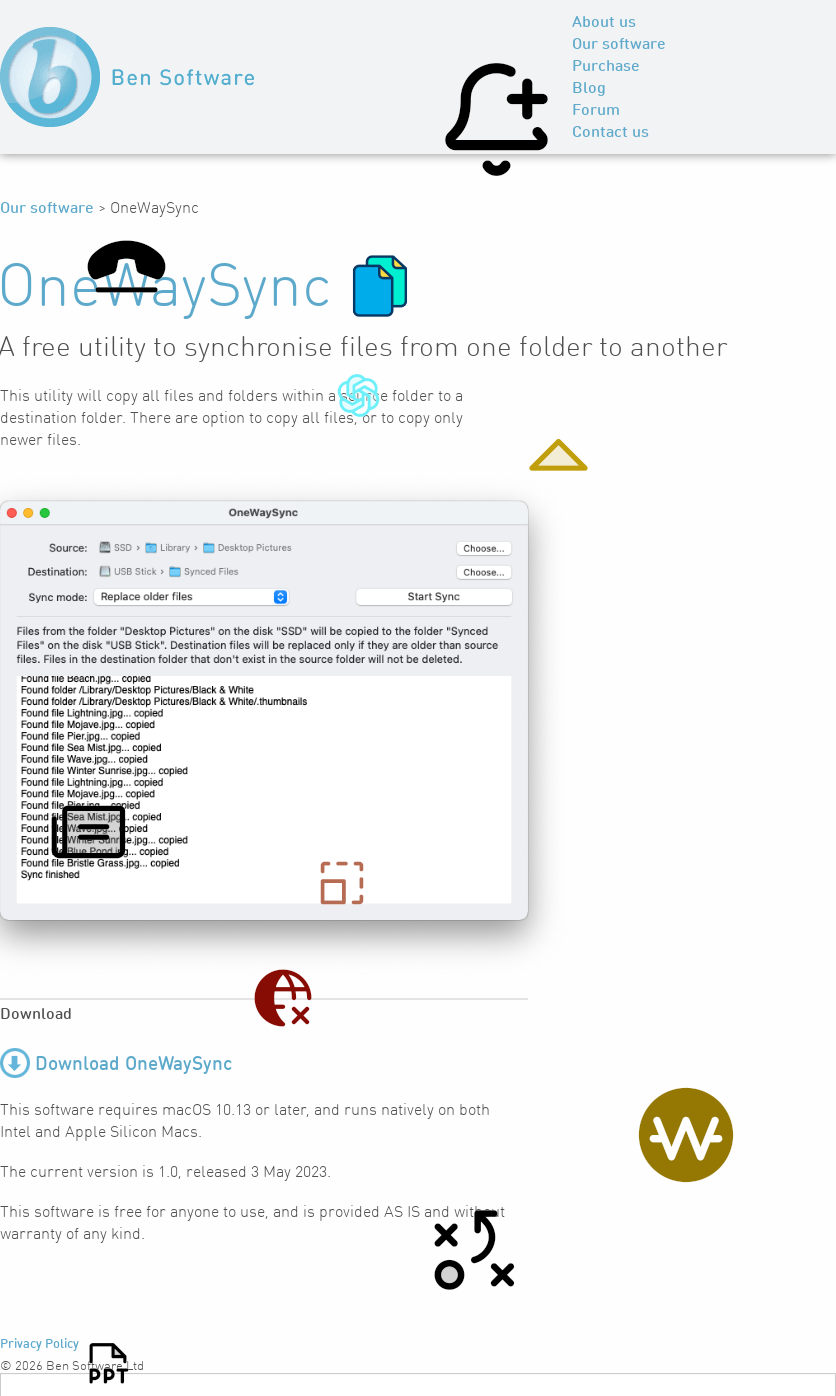  Describe the element at coordinates (558, 457) in the screenshot. I see `collapse an expanded section` at that location.